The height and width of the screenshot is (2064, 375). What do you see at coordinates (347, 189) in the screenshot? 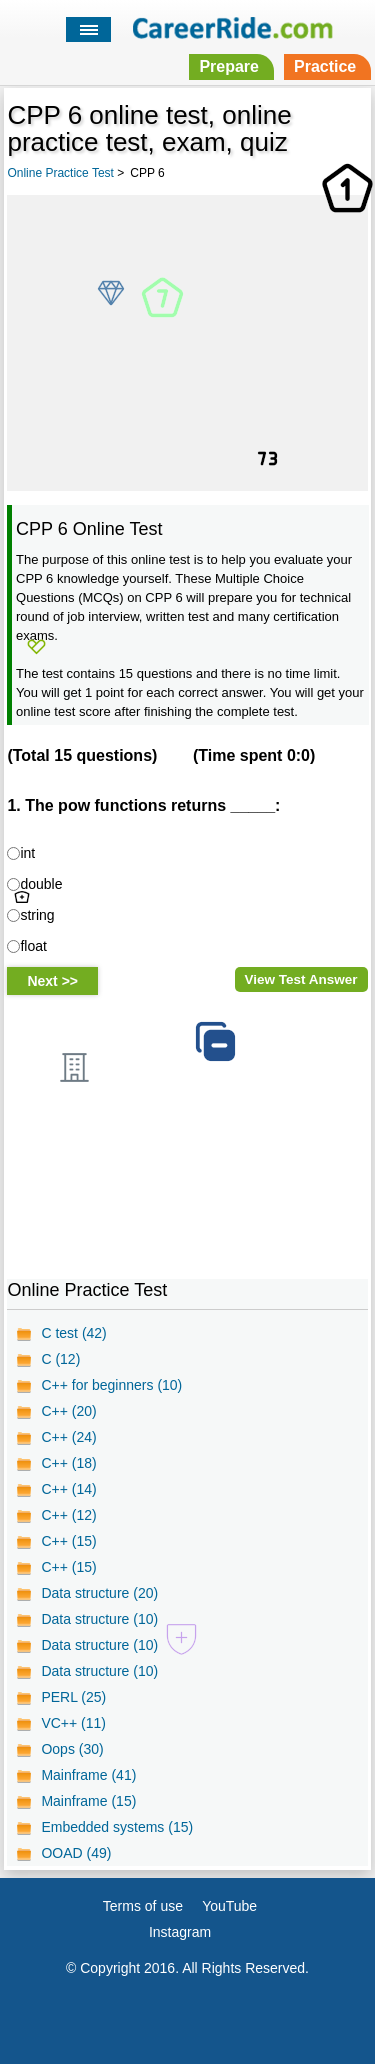
I see `indicates first step or priority level one` at bounding box center [347, 189].